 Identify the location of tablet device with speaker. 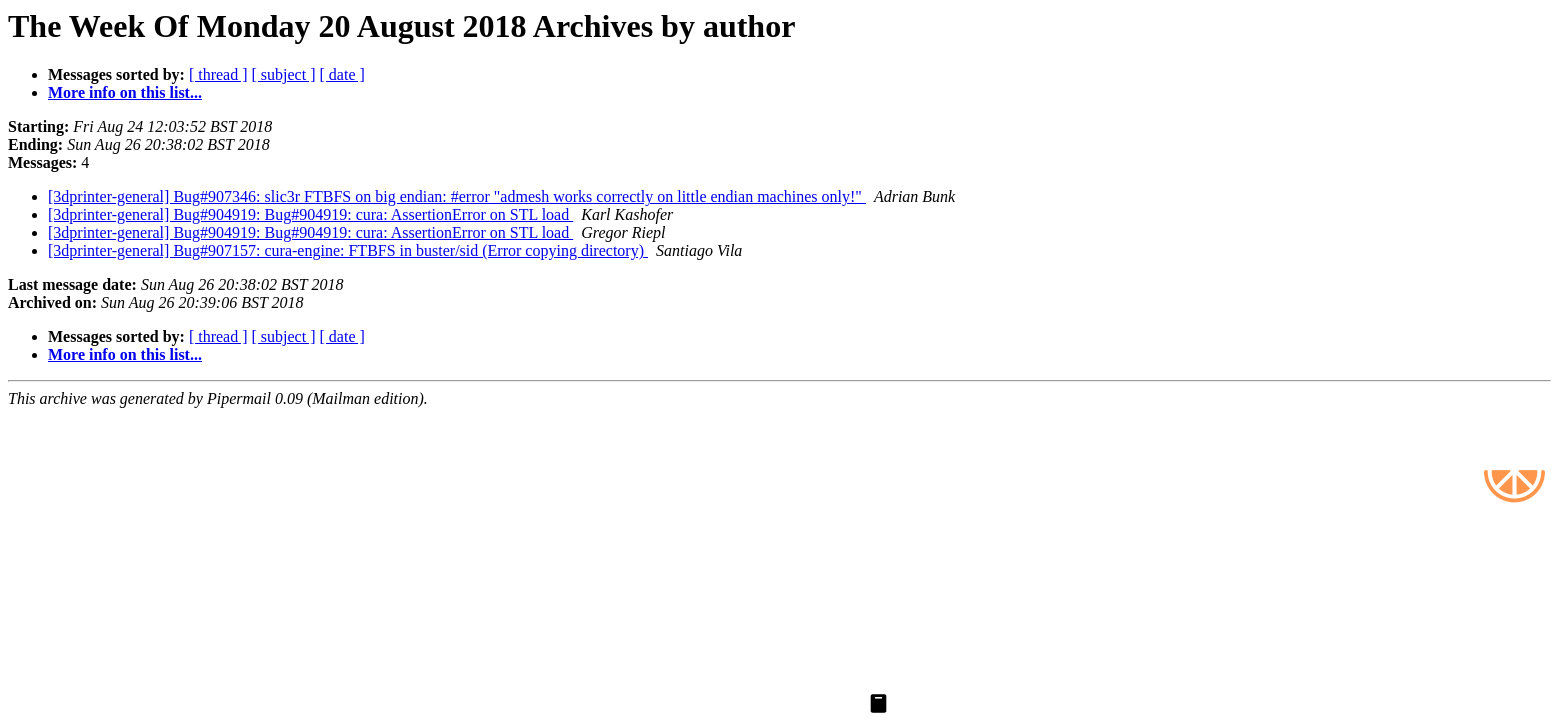
(878, 703).